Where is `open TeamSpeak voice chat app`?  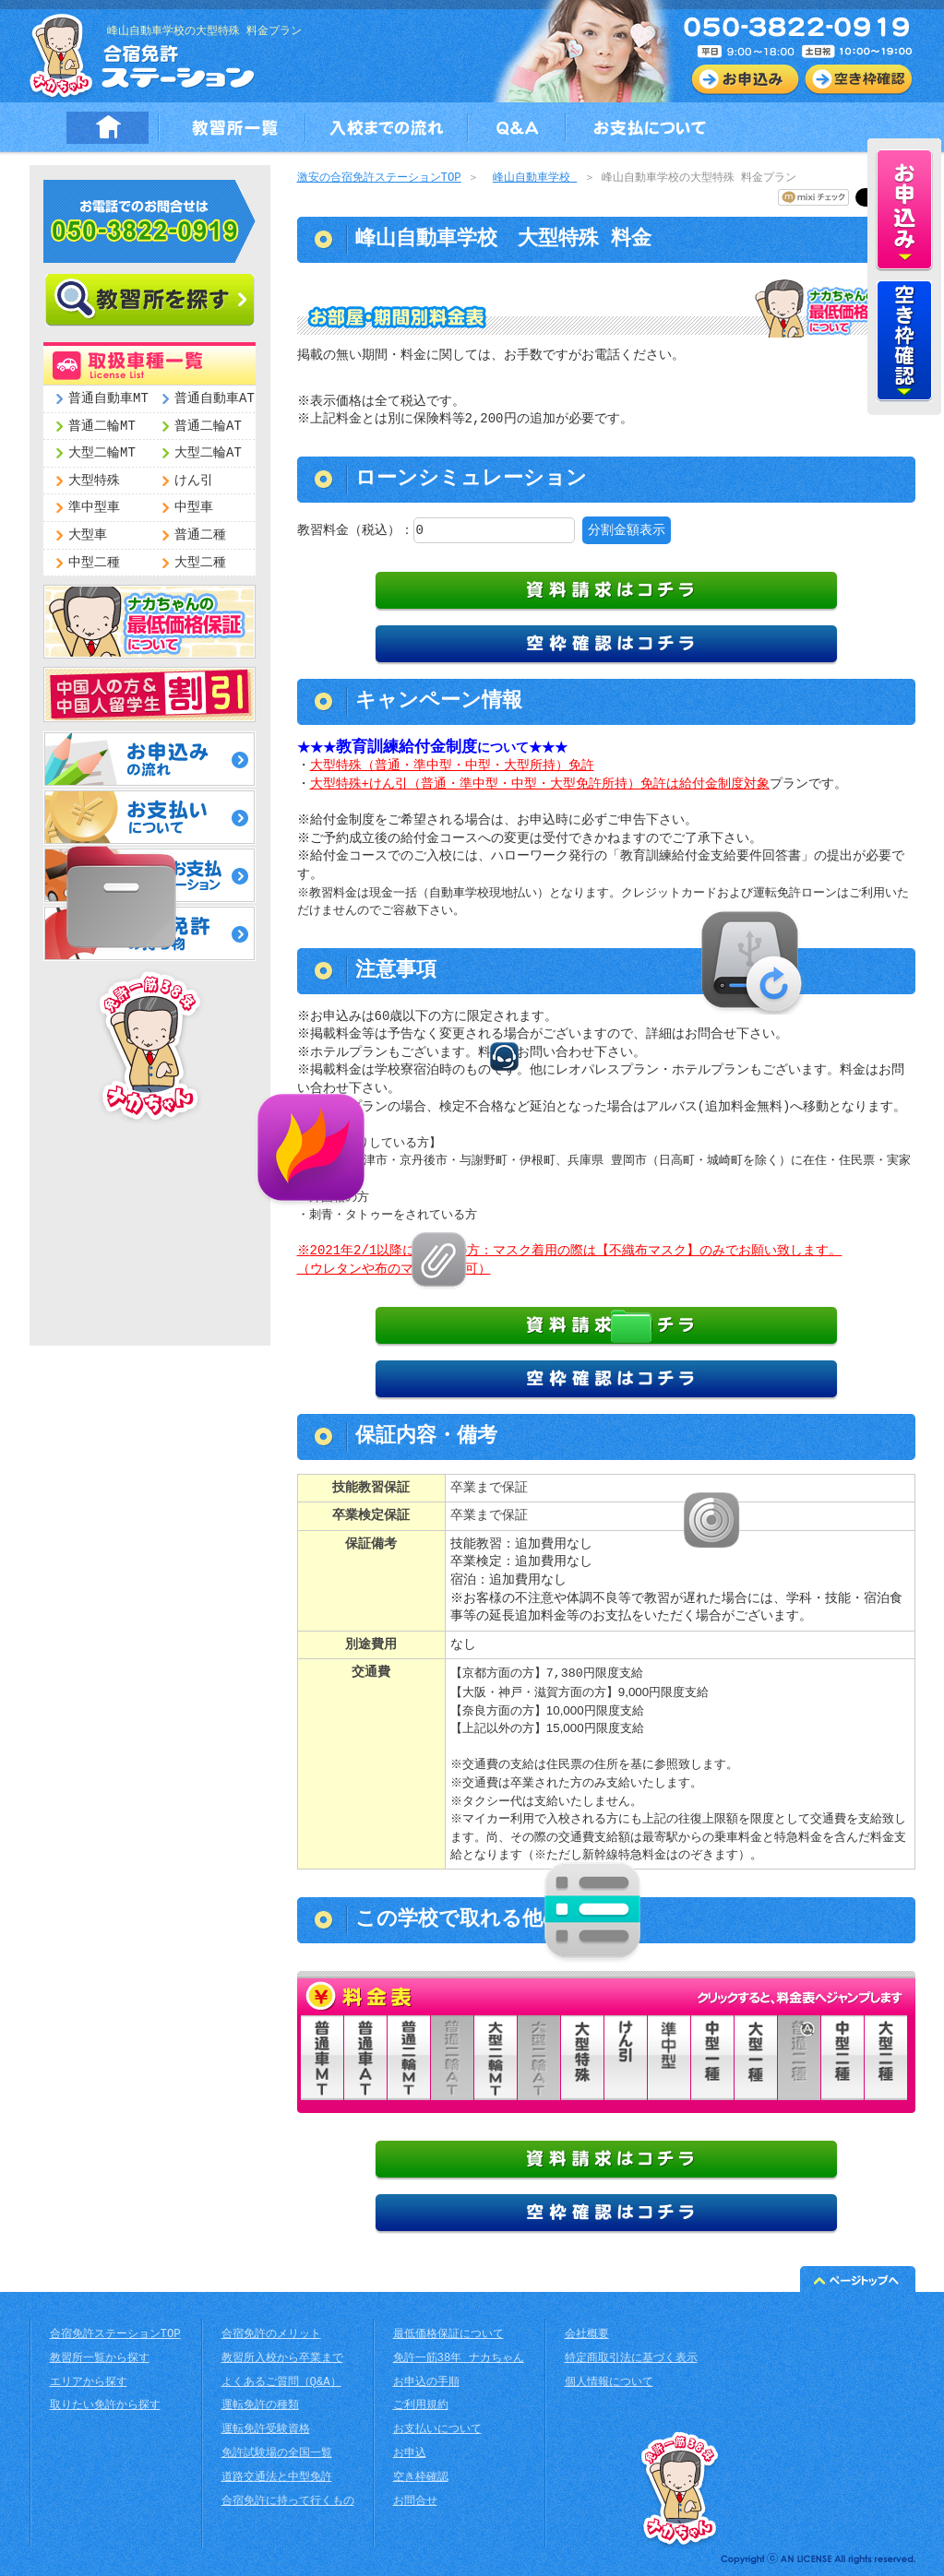
open TeamSpeak voice chat app is located at coordinates (504, 1056).